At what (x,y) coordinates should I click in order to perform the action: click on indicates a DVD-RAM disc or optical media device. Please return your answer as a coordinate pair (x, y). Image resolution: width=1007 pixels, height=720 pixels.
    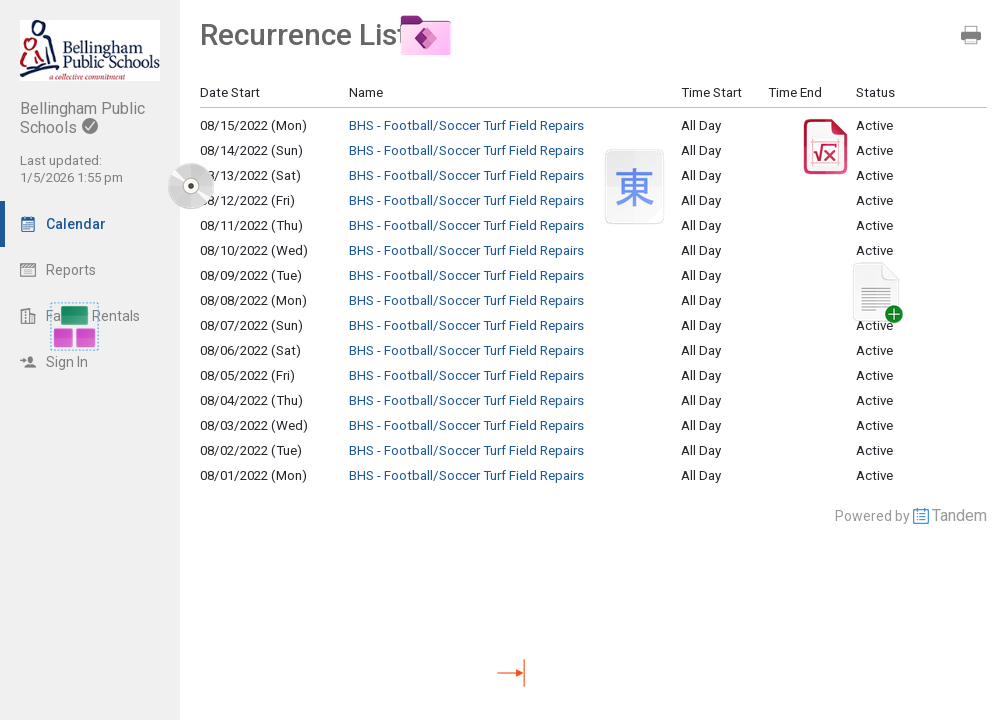
    Looking at the image, I should click on (191, 186).